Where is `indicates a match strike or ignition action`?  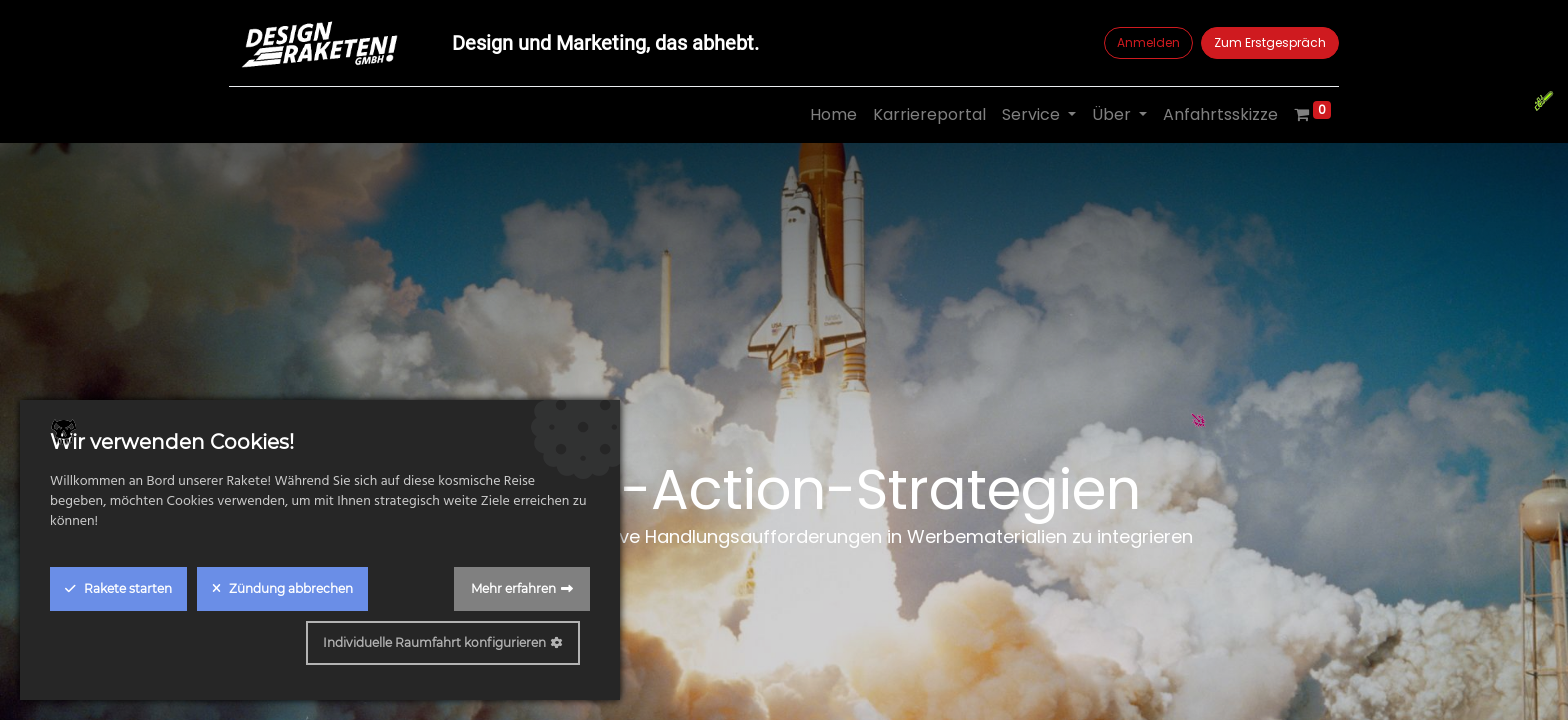 indicates a match strike or ignition action is located at coordinates (1199, 421).